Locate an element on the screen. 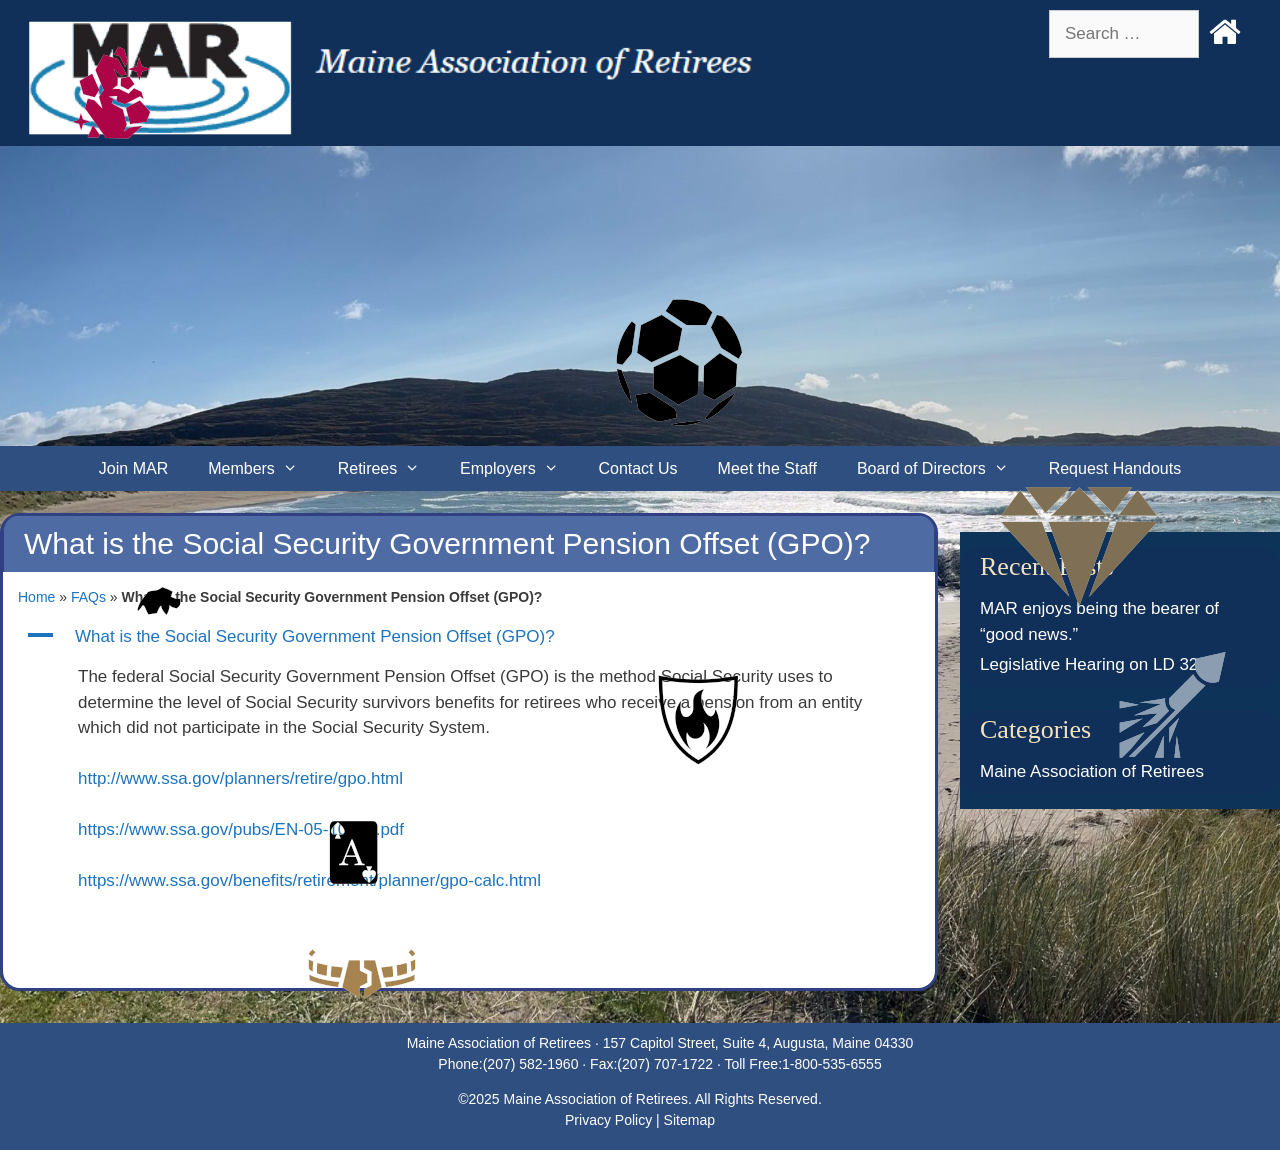 This screenshot has height=1150, width=1280. access soccer or football games is located at coordinates (680, 362).